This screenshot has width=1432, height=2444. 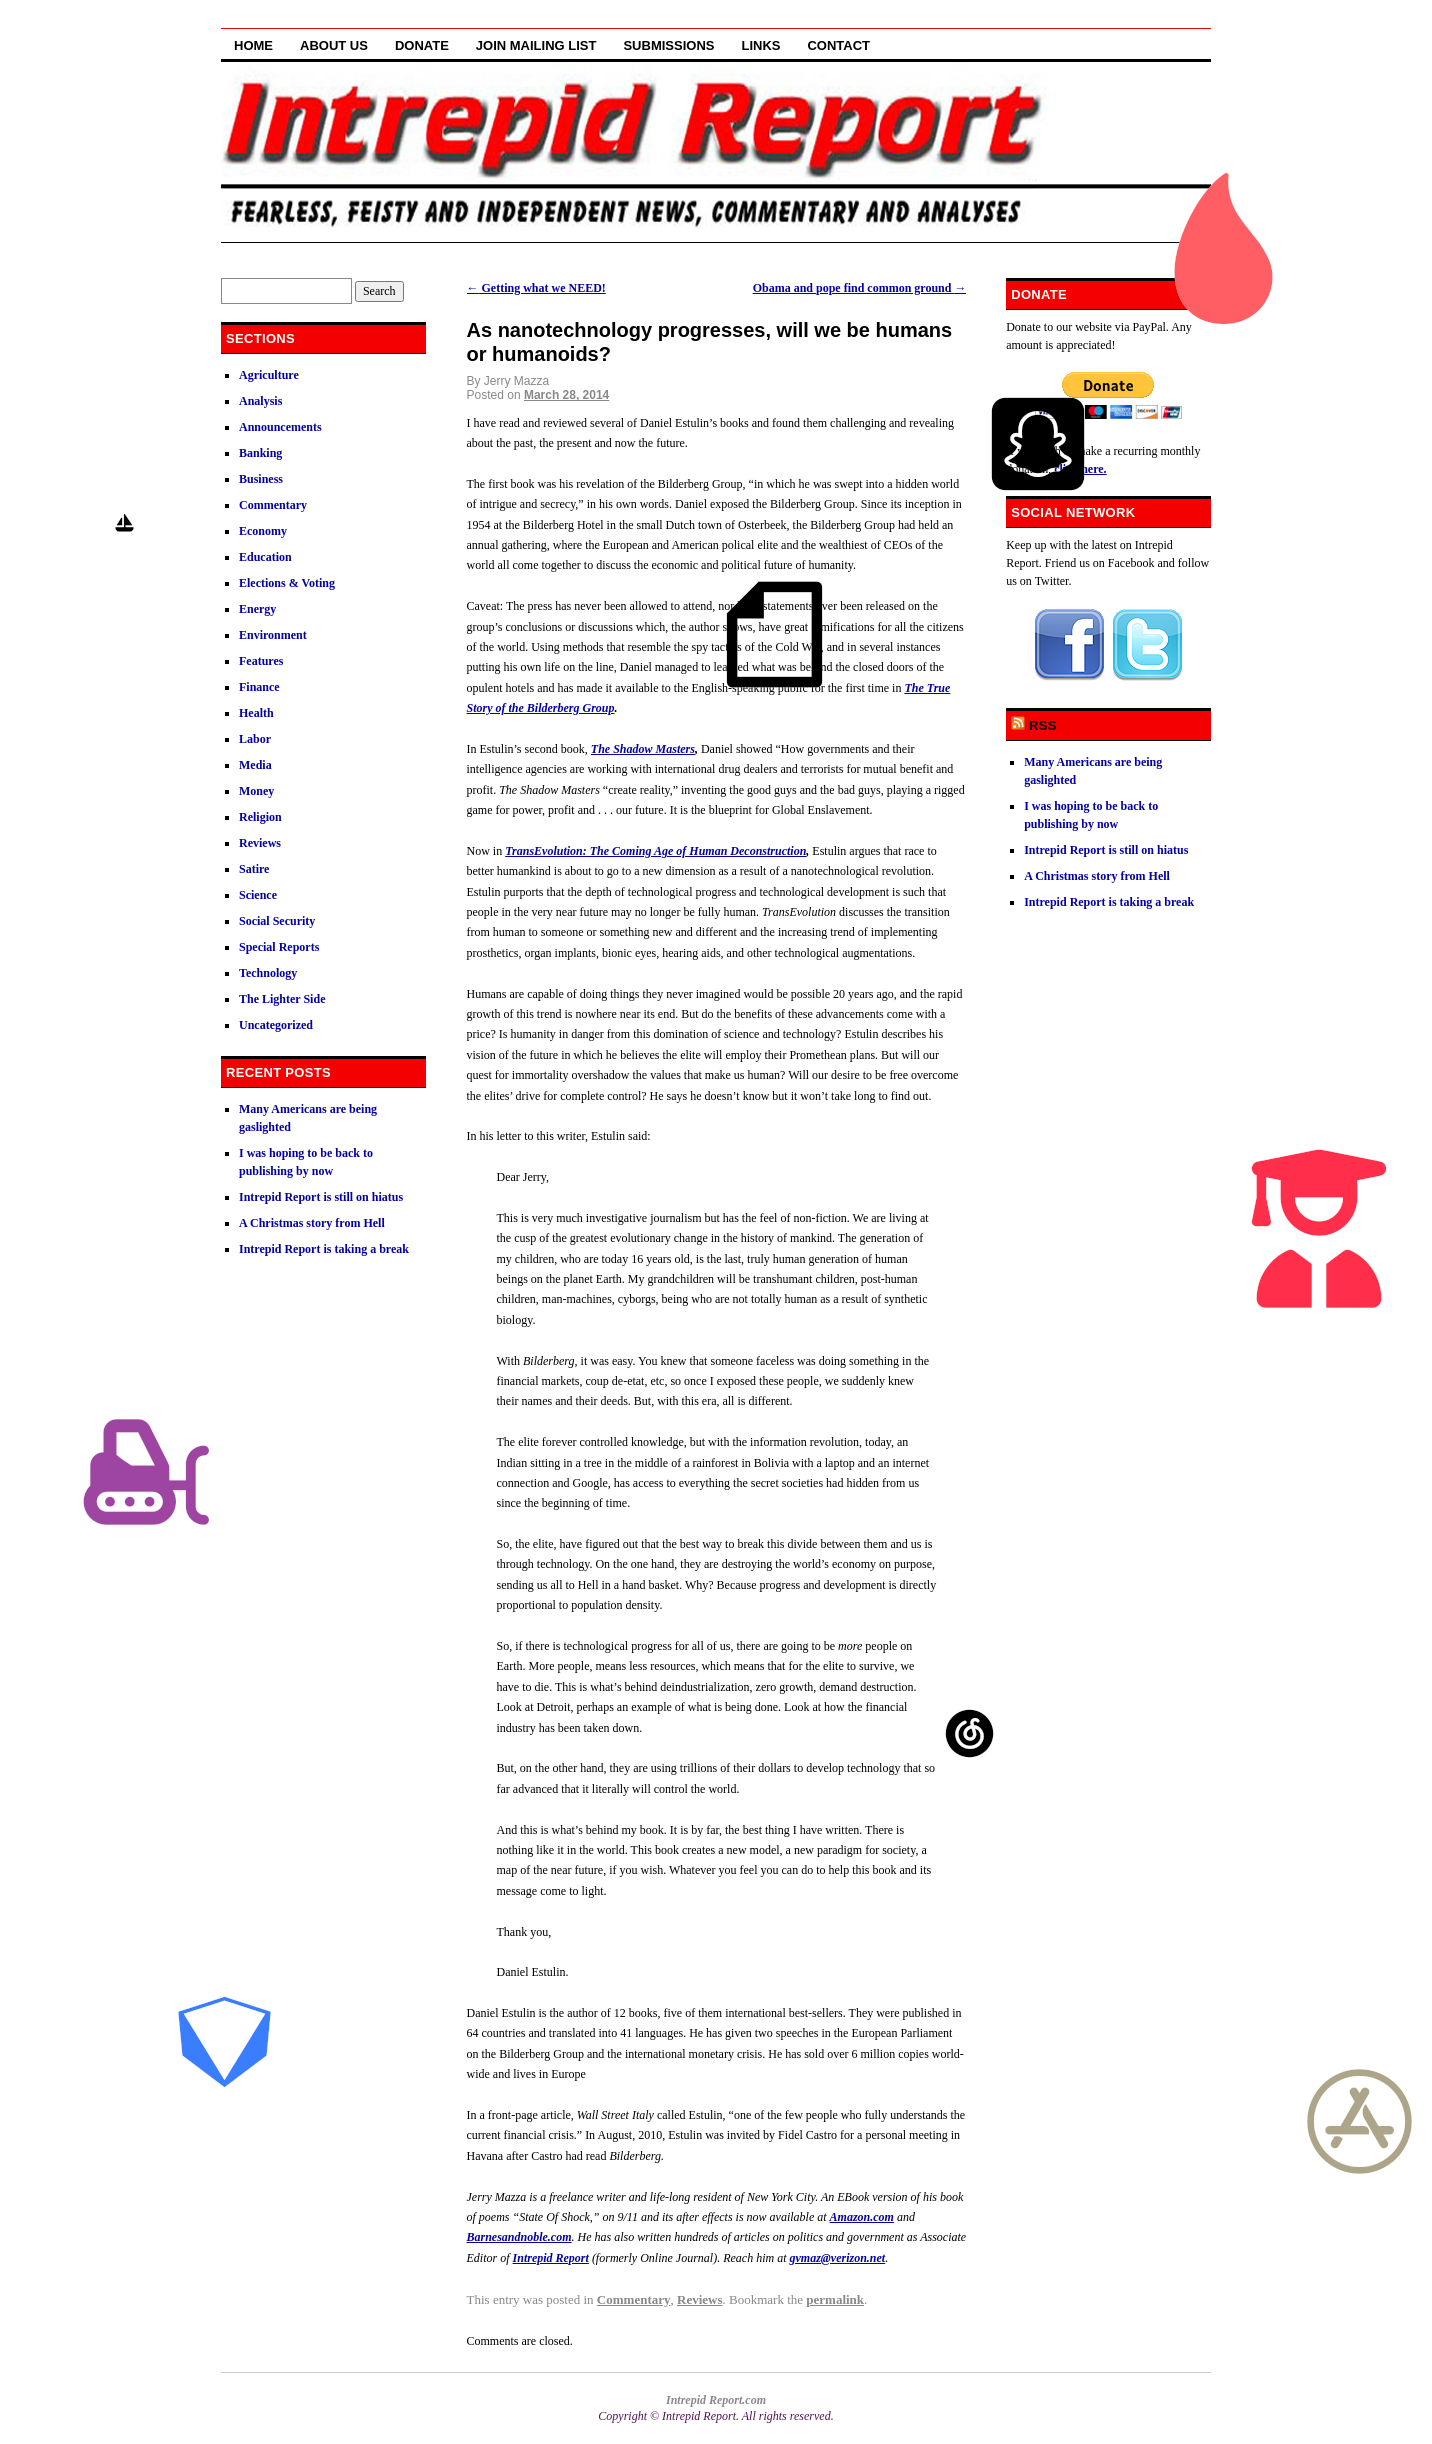 What do you see at coordinates (224, 2039) in the screenshot?
I see `openbase logo` at bounding box center [224, 2039].